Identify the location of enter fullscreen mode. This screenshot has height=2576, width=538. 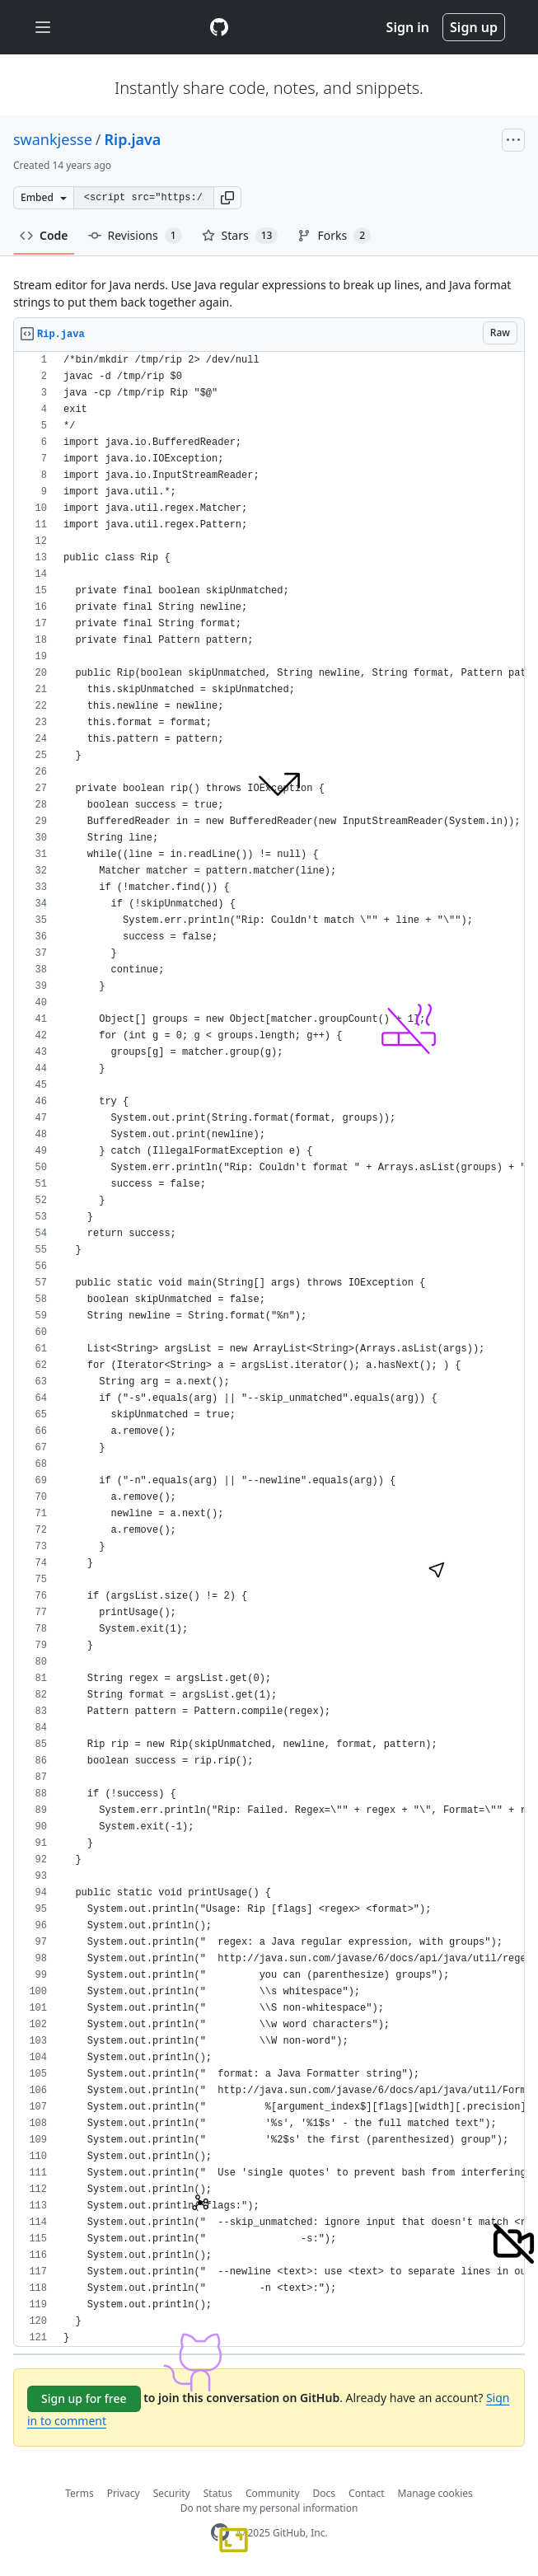
(233, 2540).